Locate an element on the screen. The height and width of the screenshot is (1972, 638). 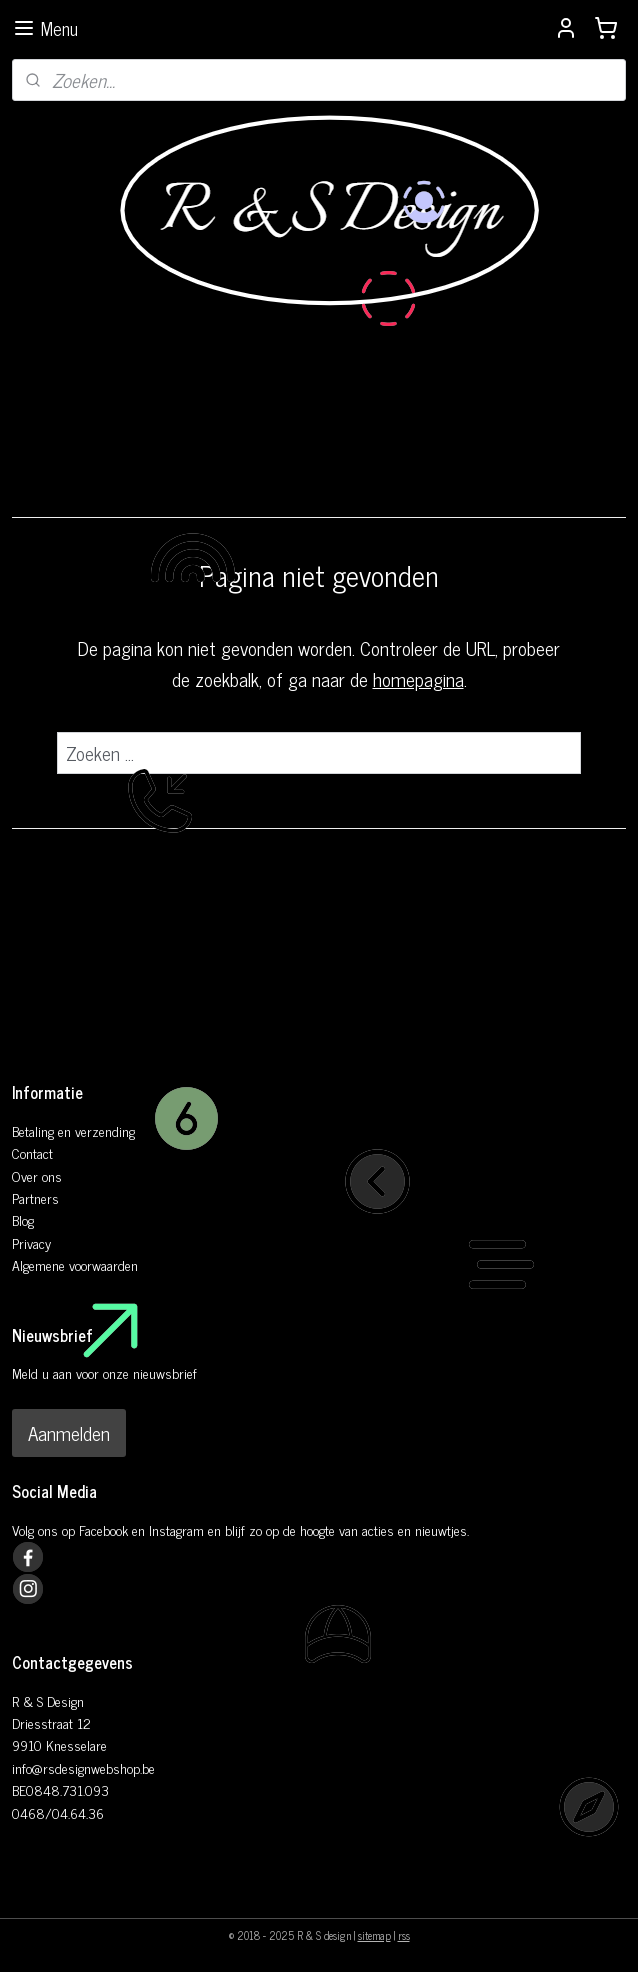
access navigation or directions is located at coordinates (589, 1807).